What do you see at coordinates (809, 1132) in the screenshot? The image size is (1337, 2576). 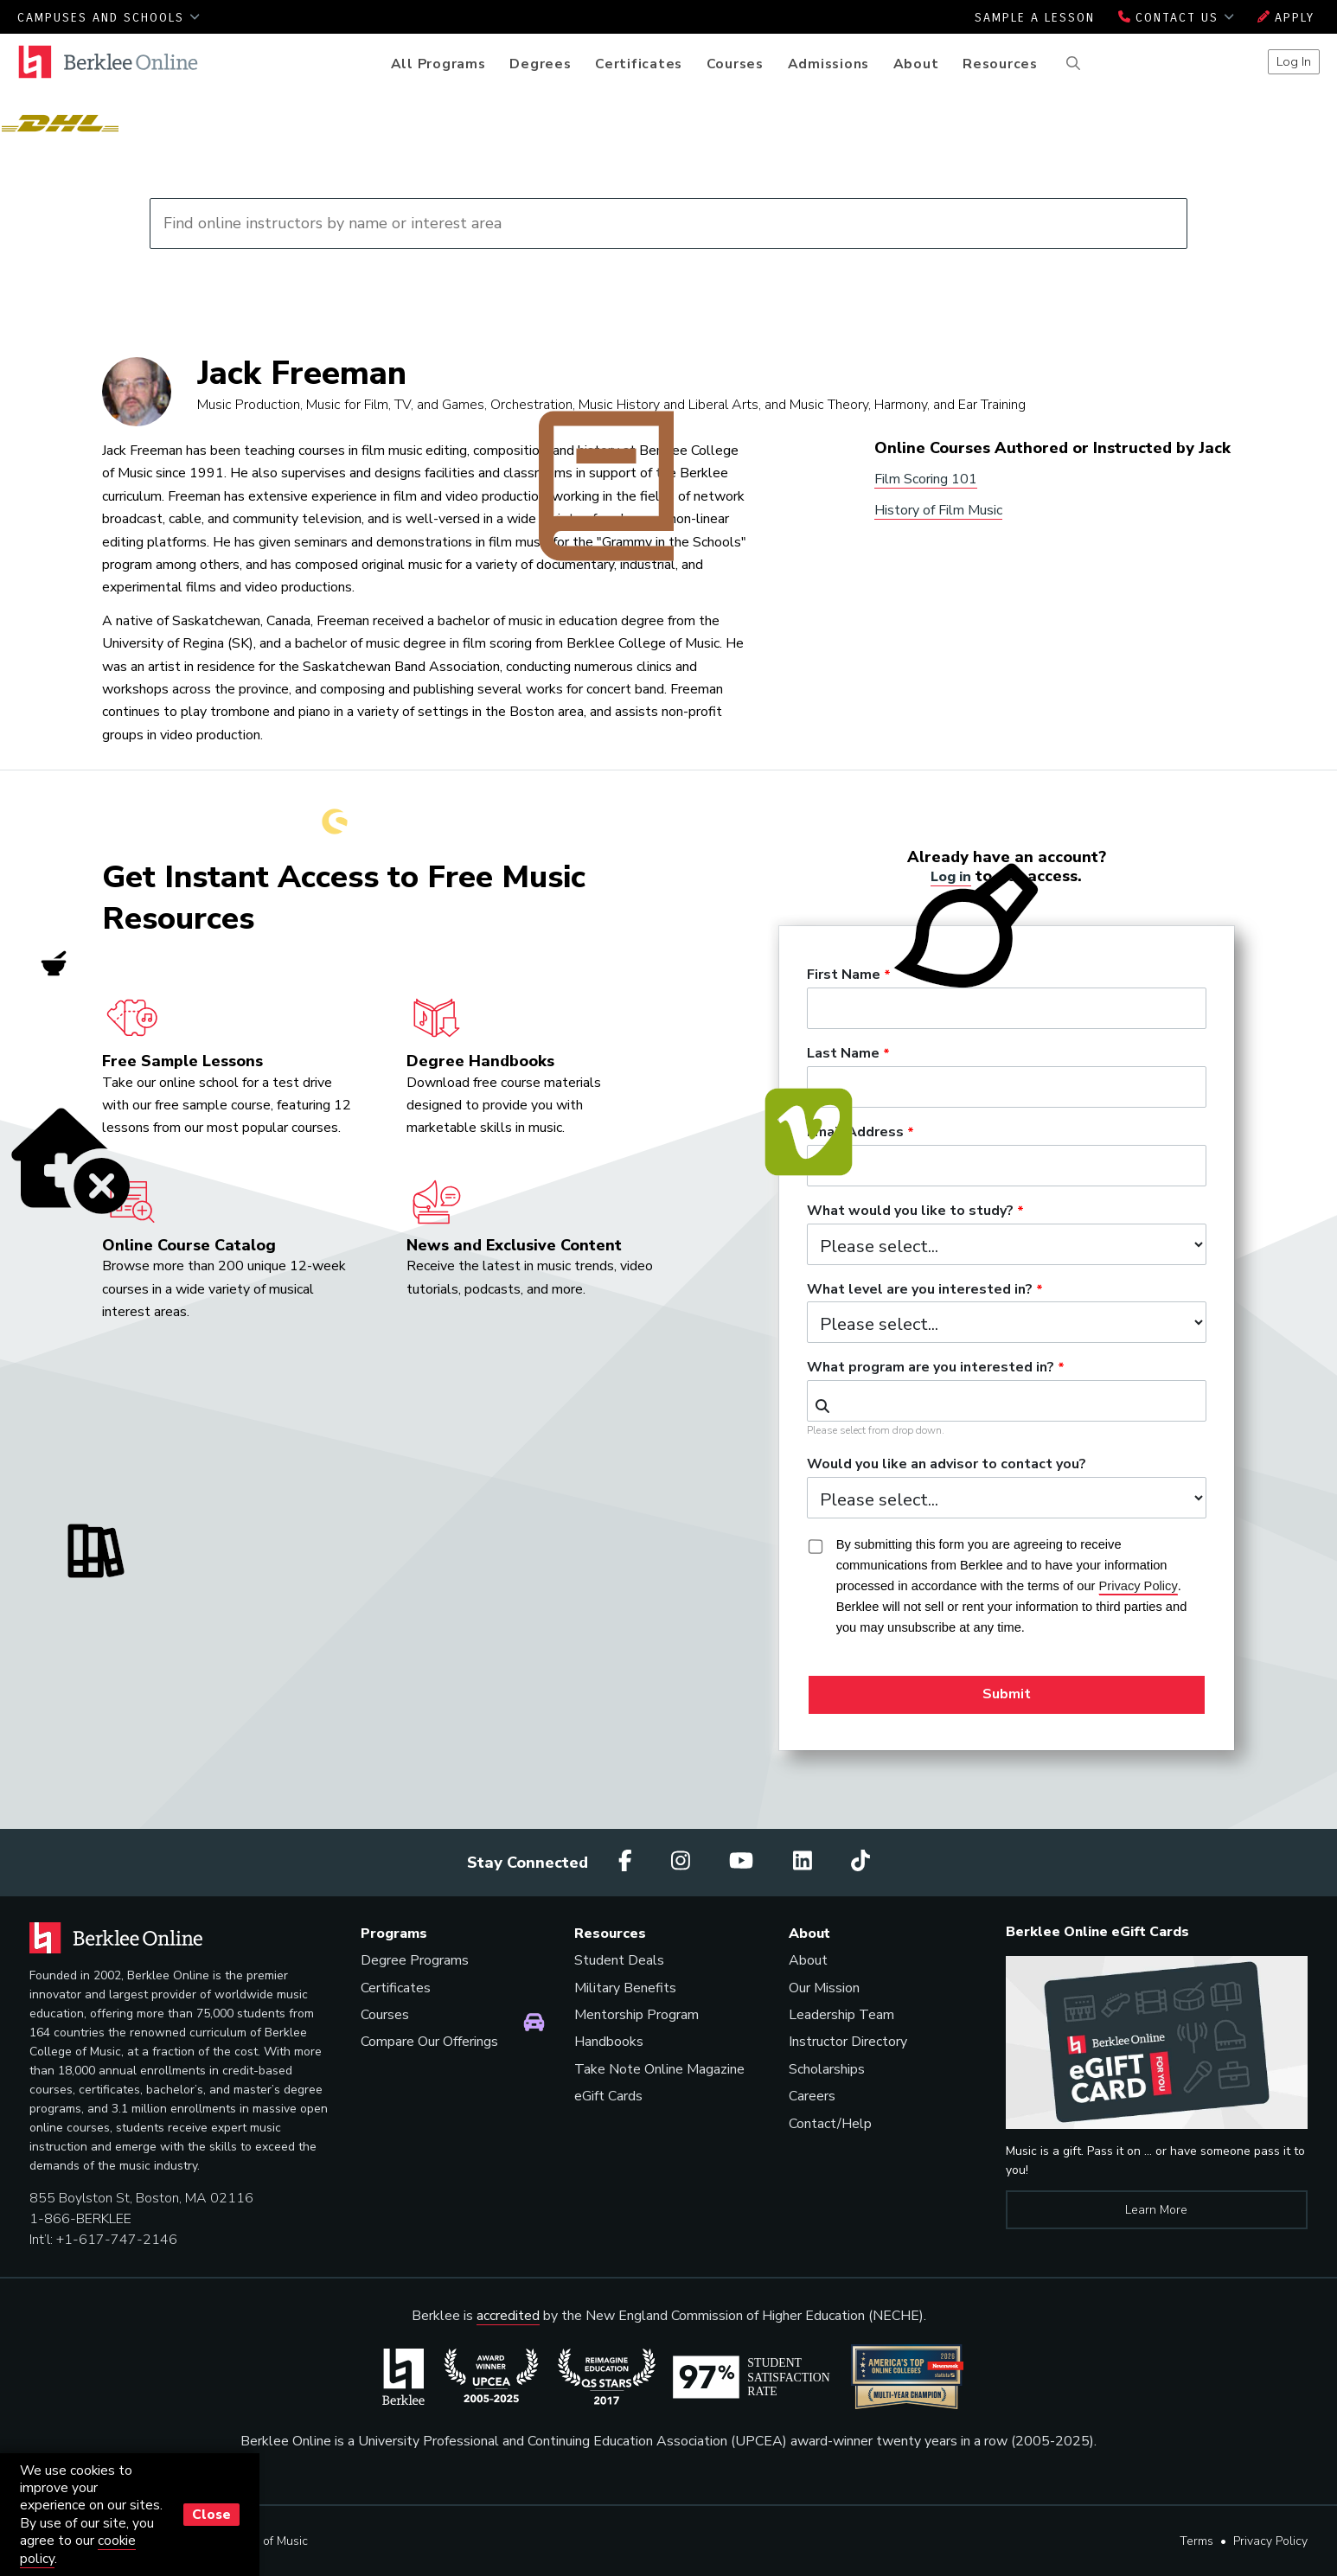 I see `open Vimeo app or website` at bounding box center [809, 1132].